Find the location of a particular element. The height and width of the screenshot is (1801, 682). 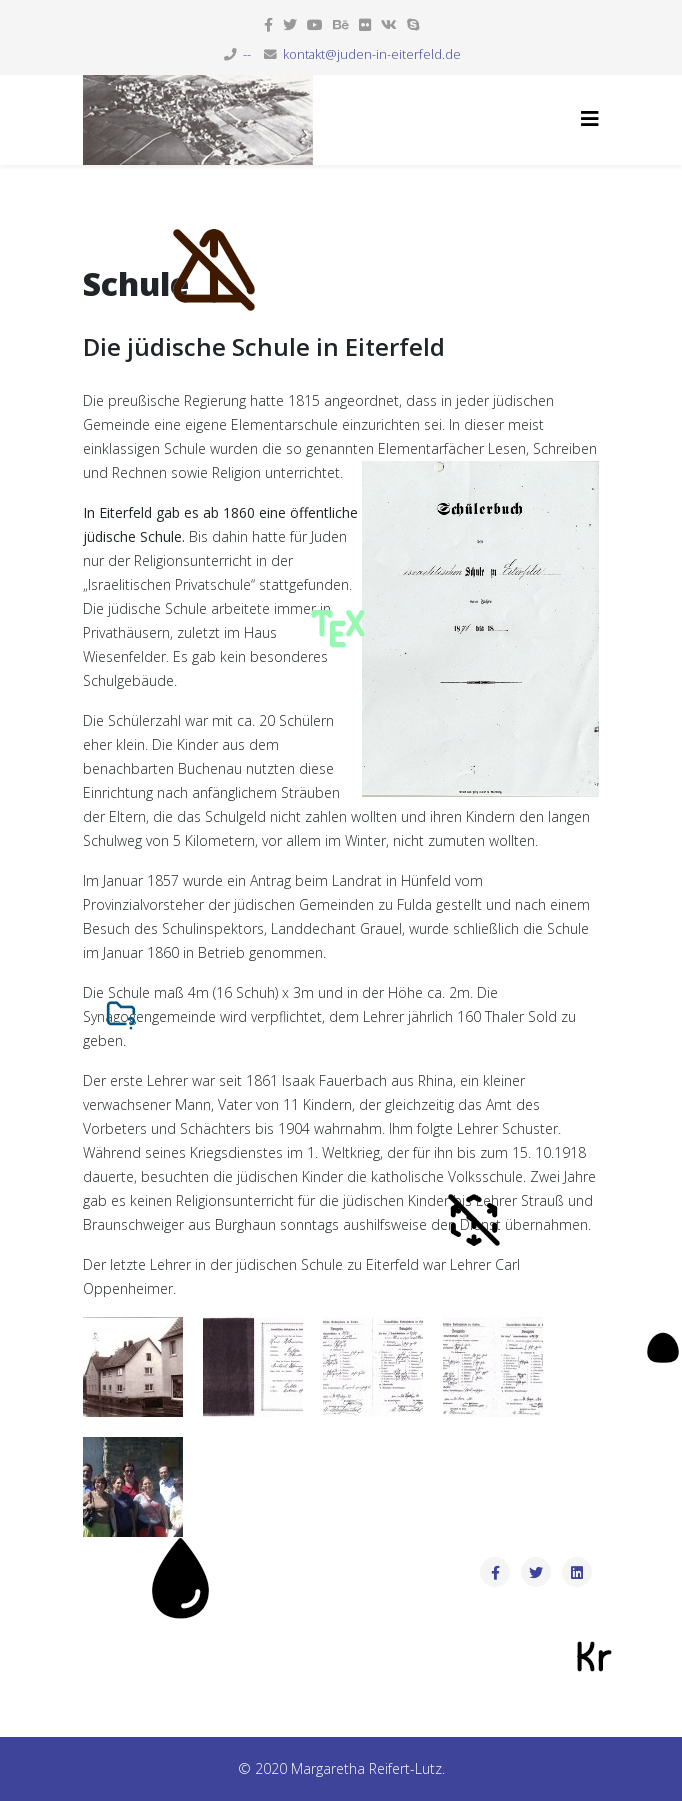

indicates swedish krona currency is located at coordinates (594, 1656).